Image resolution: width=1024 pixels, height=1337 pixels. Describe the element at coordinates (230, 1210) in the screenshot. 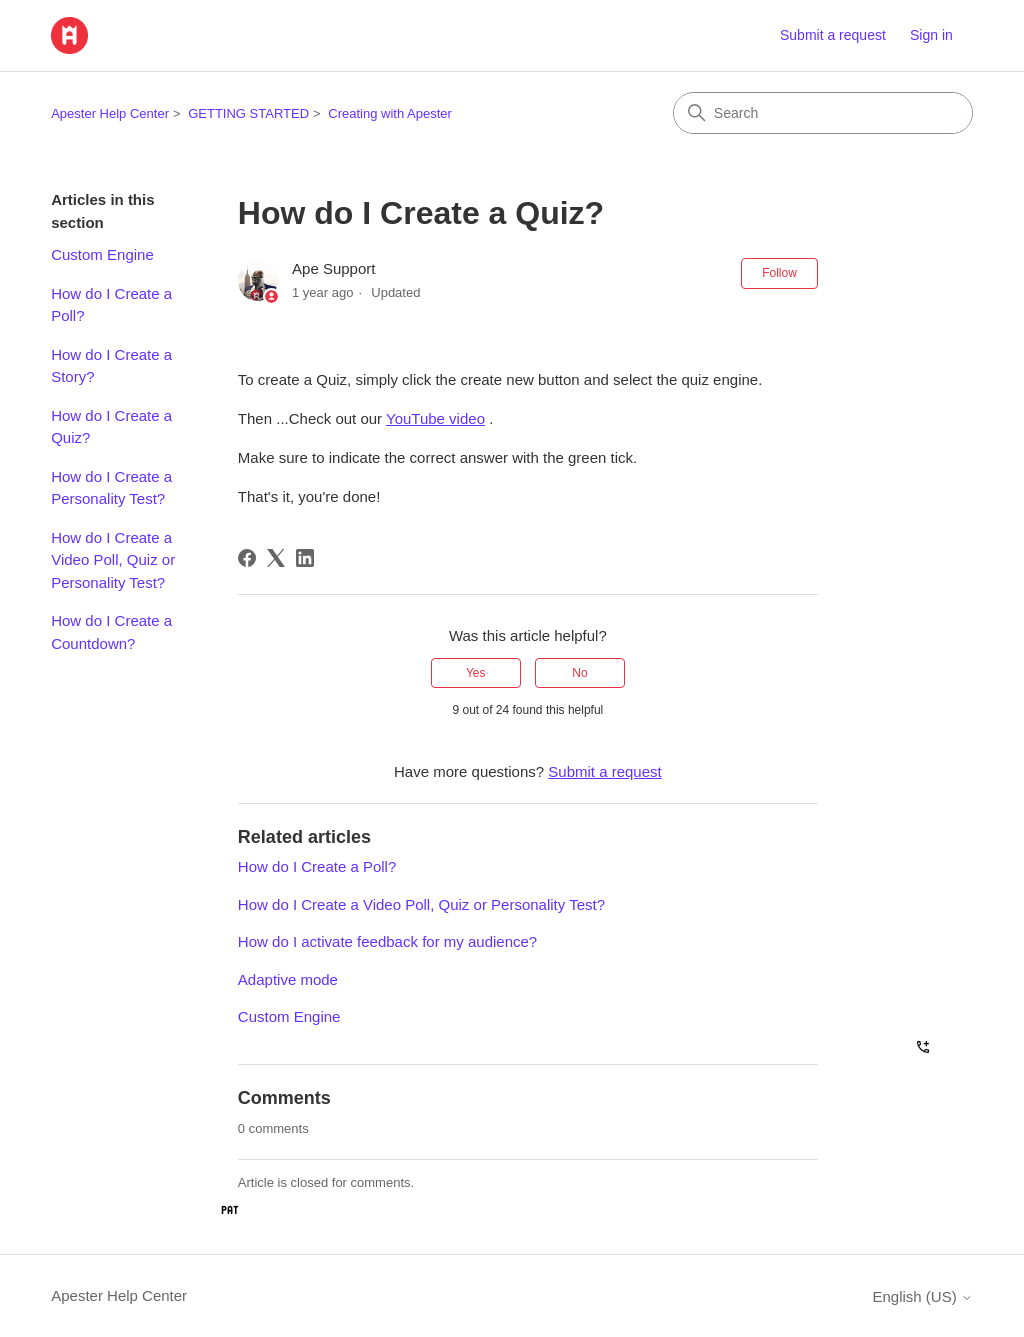

I see `indicates an HTTP PATCH request method` at that location.